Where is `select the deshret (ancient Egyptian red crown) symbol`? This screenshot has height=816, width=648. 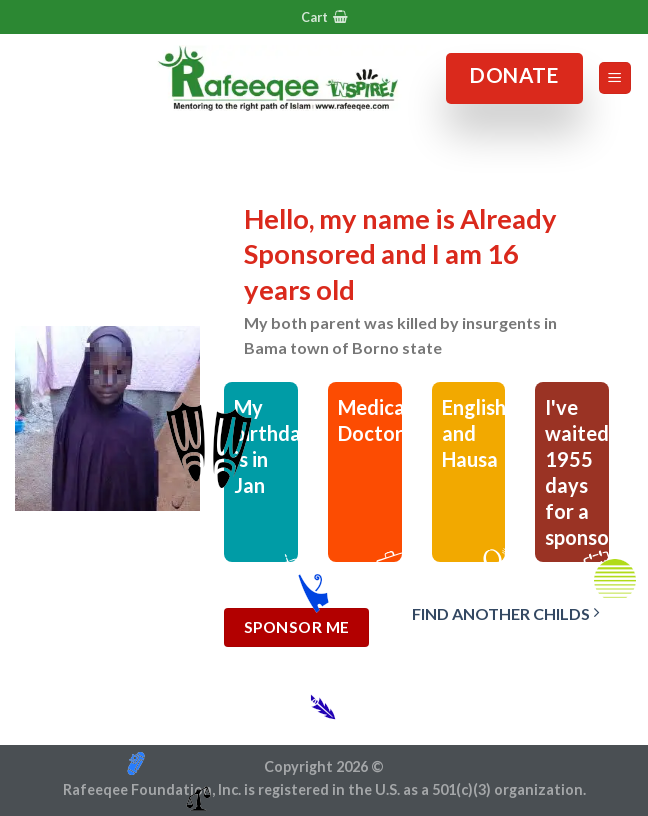 select the deshret (ancient Egyptian red crown) symbol is located at coordinates (313, 593).